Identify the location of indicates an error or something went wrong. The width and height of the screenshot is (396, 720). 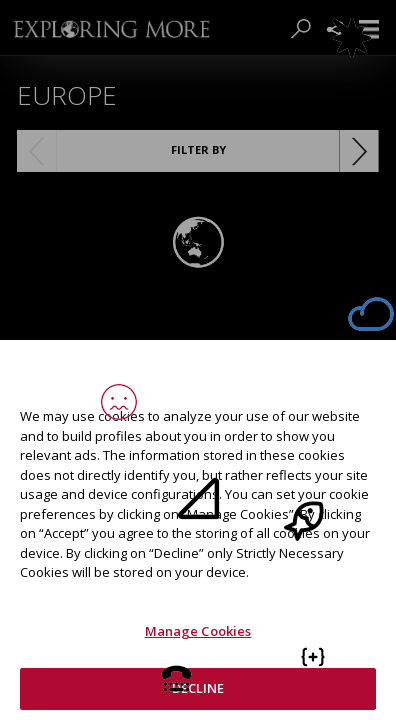
(119, 402).